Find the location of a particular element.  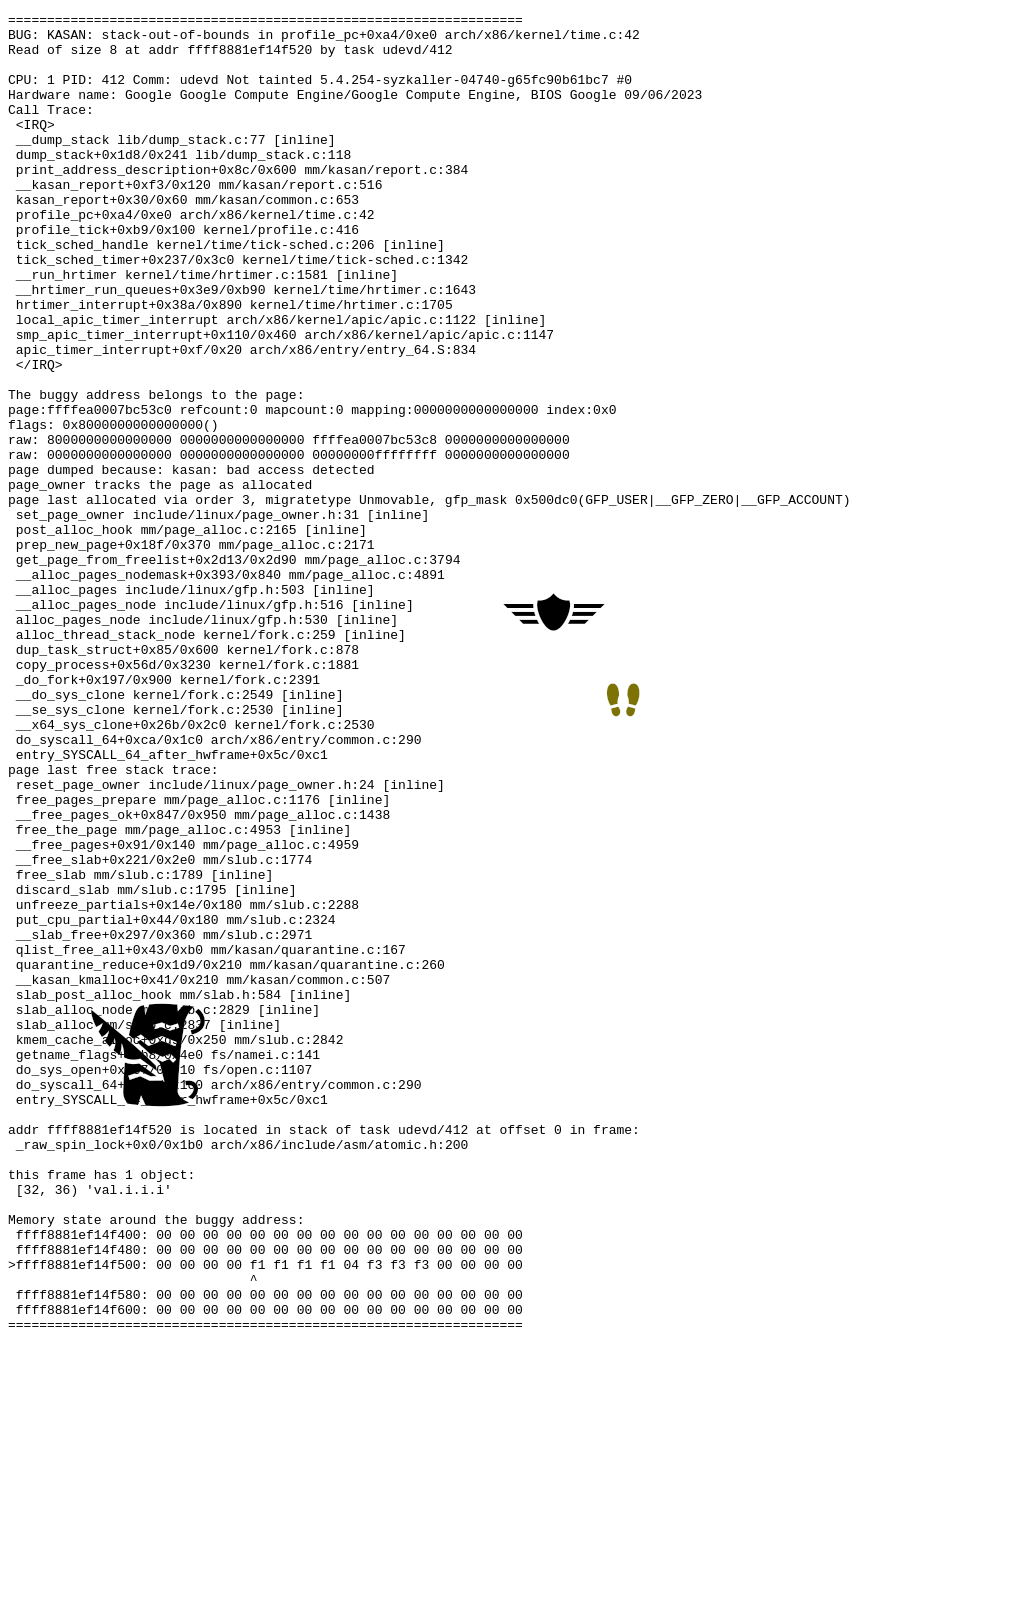

air force or military aviation badge is located at coordinates (554, 612).